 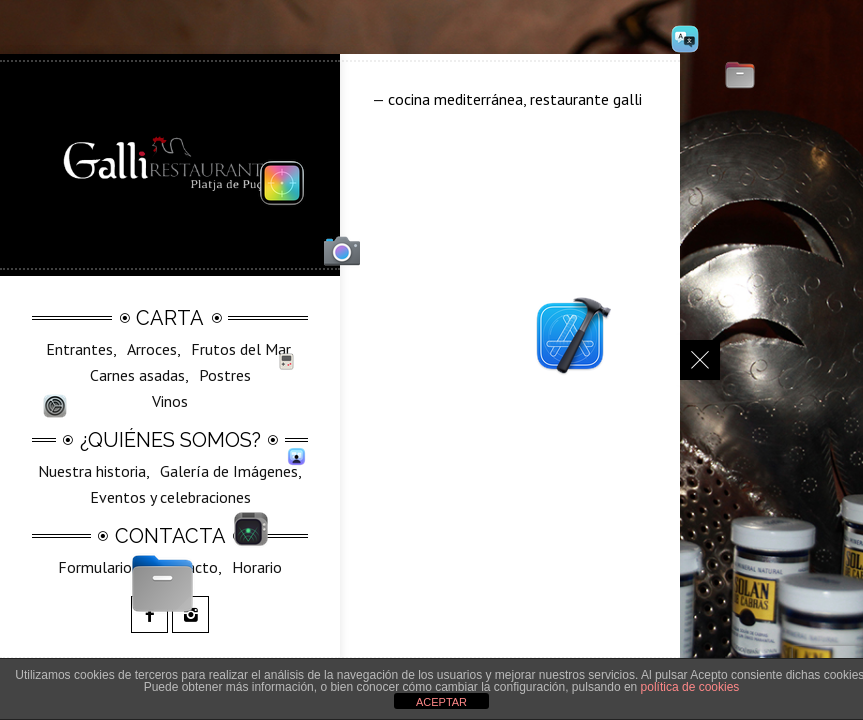 I want to click on open the screen sharing app, so click(x=296, y=456).